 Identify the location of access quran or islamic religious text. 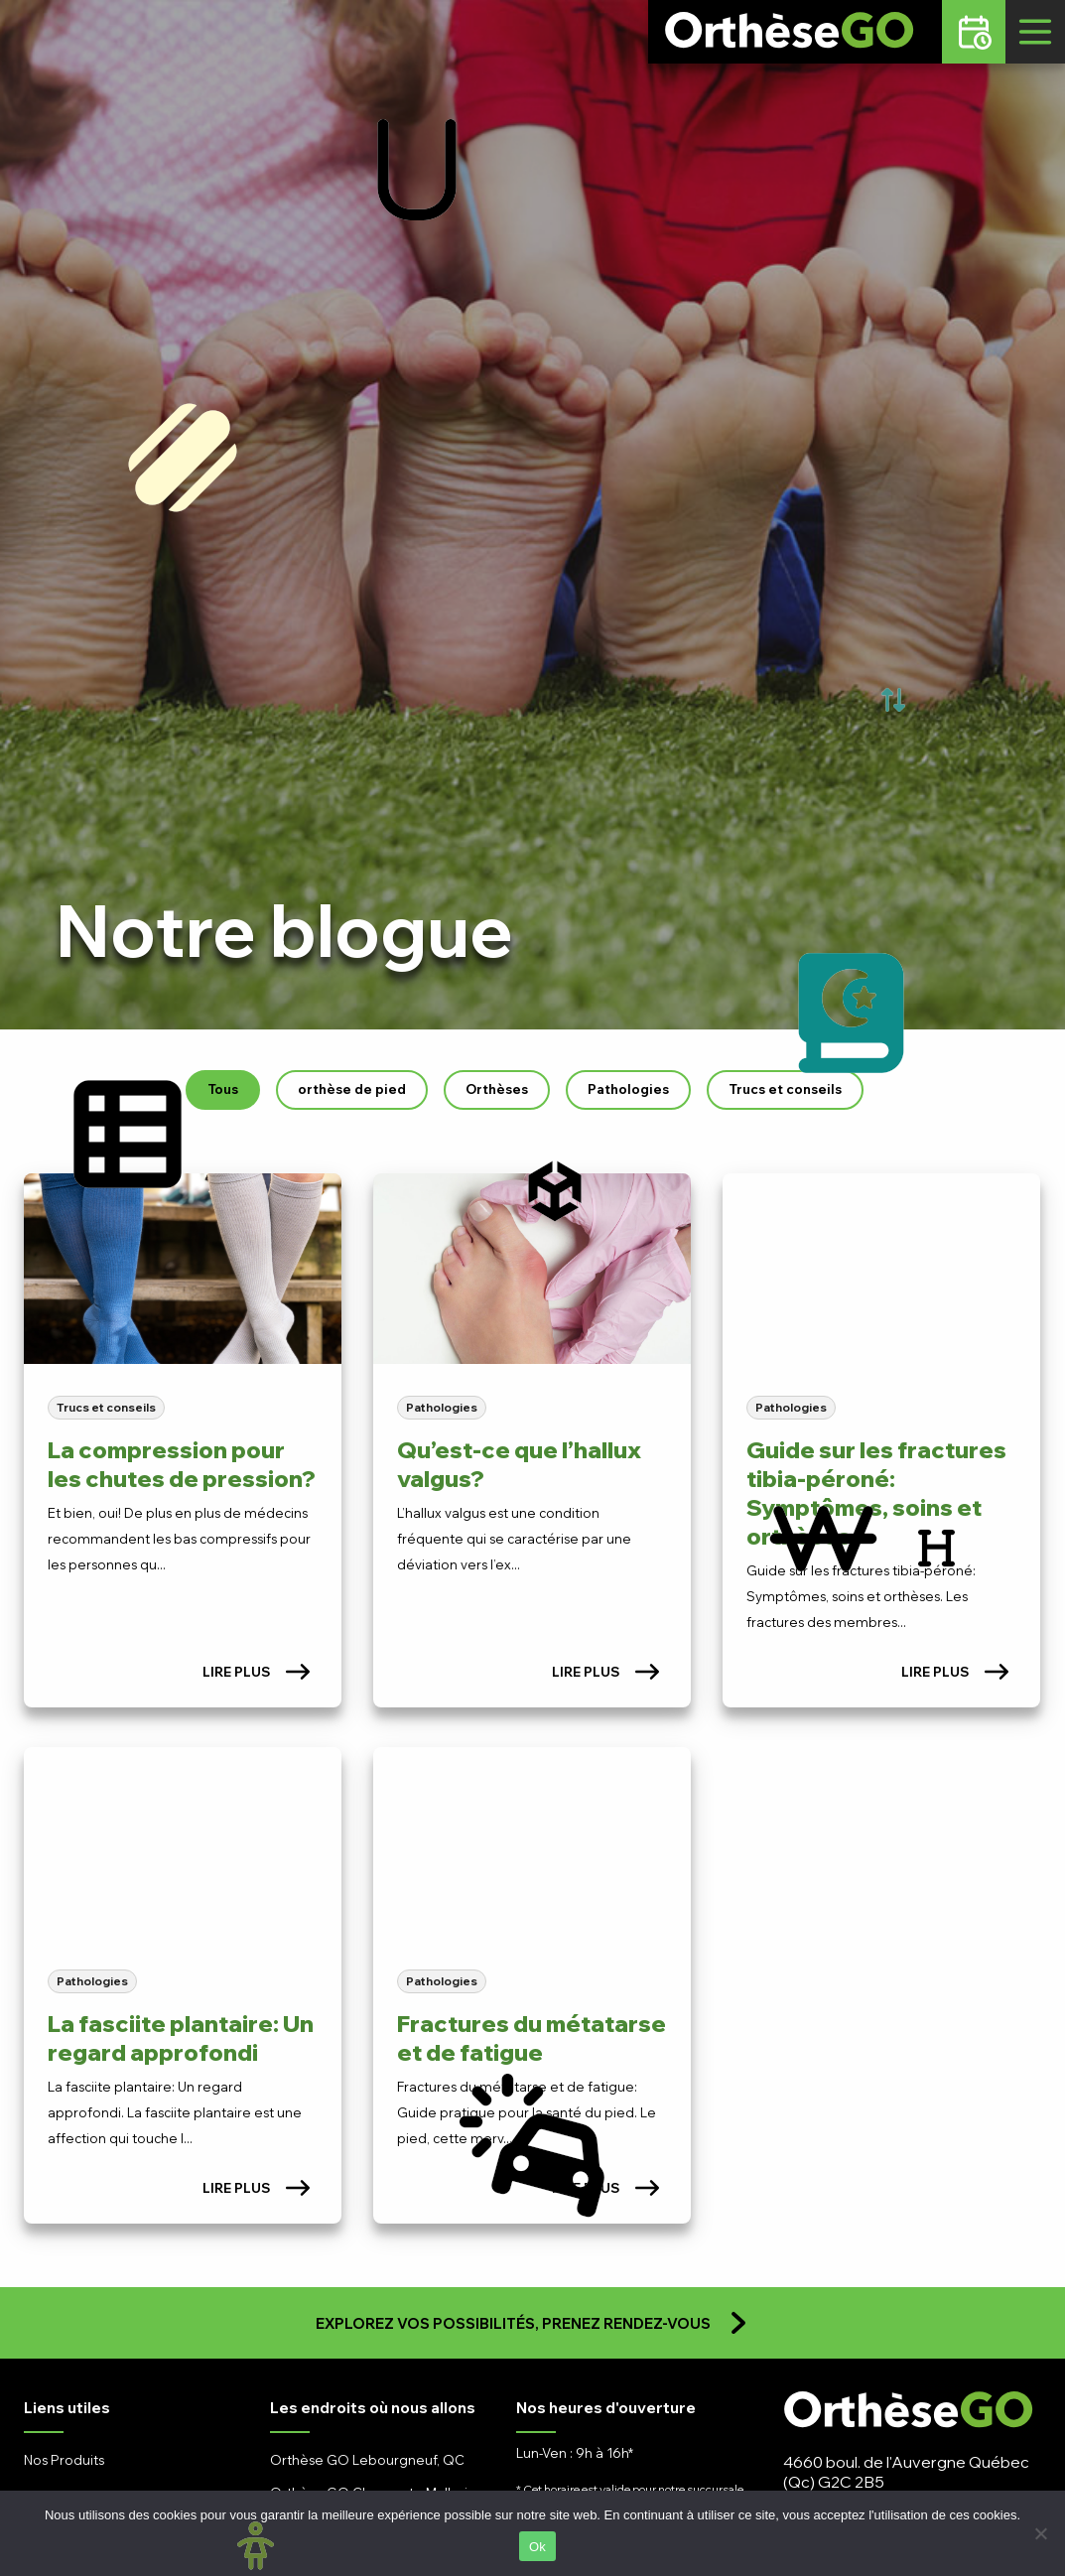
(851, 1013).